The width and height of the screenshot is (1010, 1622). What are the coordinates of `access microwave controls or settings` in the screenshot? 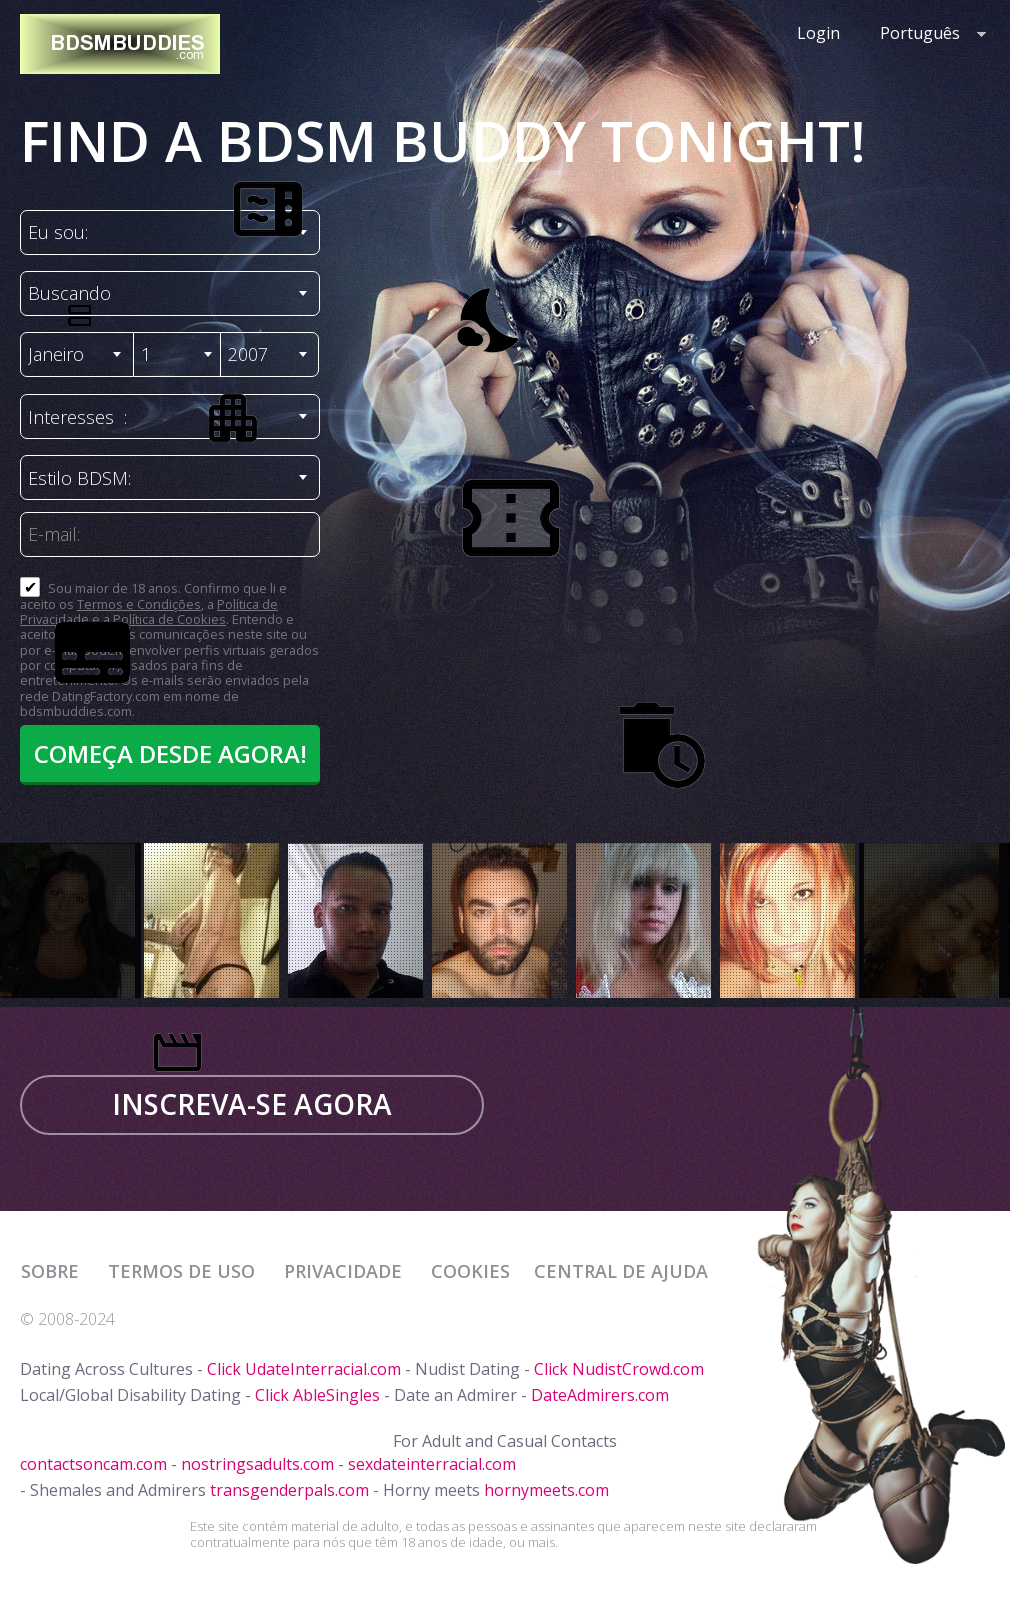 It's located at (268, 209).